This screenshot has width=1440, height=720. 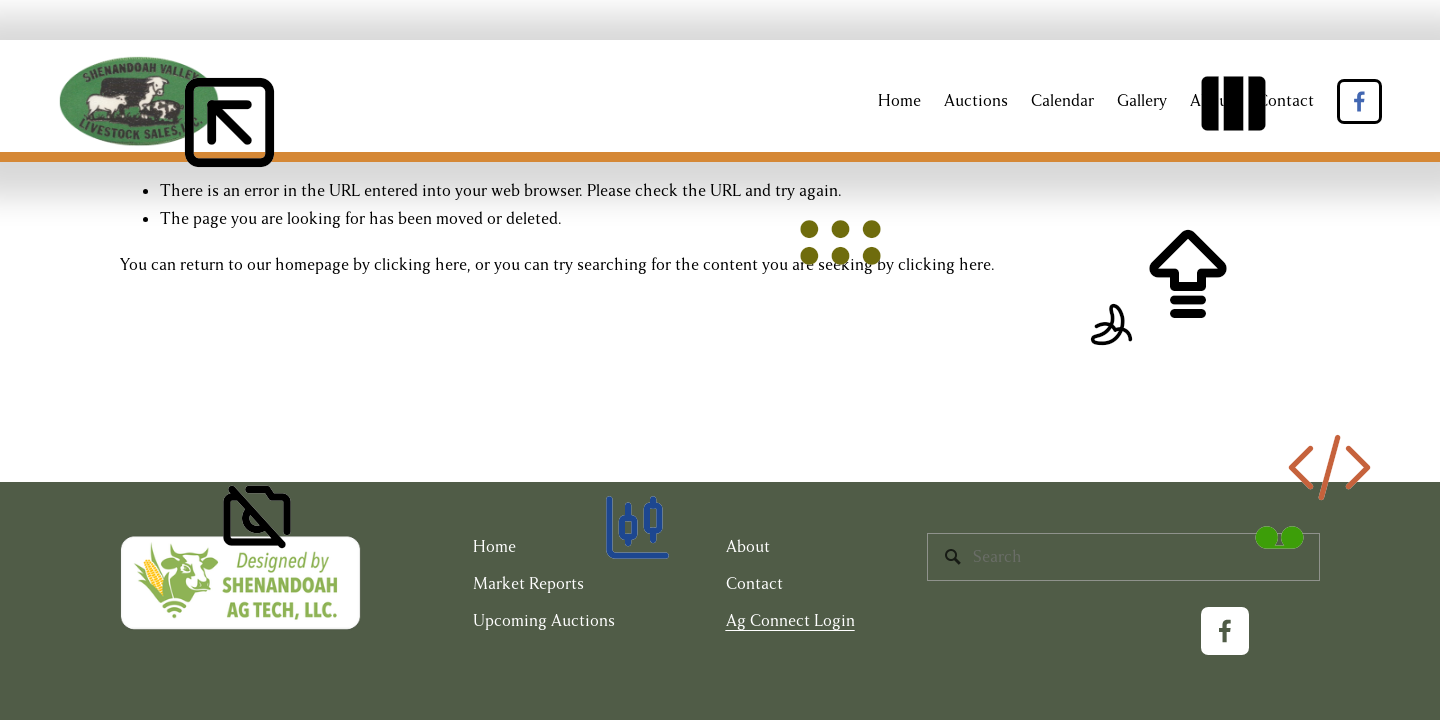 What do you see at coordinates (1329, 467) in the screenshot?
I see `view or edit source code` at bounding box center [1329, 467].